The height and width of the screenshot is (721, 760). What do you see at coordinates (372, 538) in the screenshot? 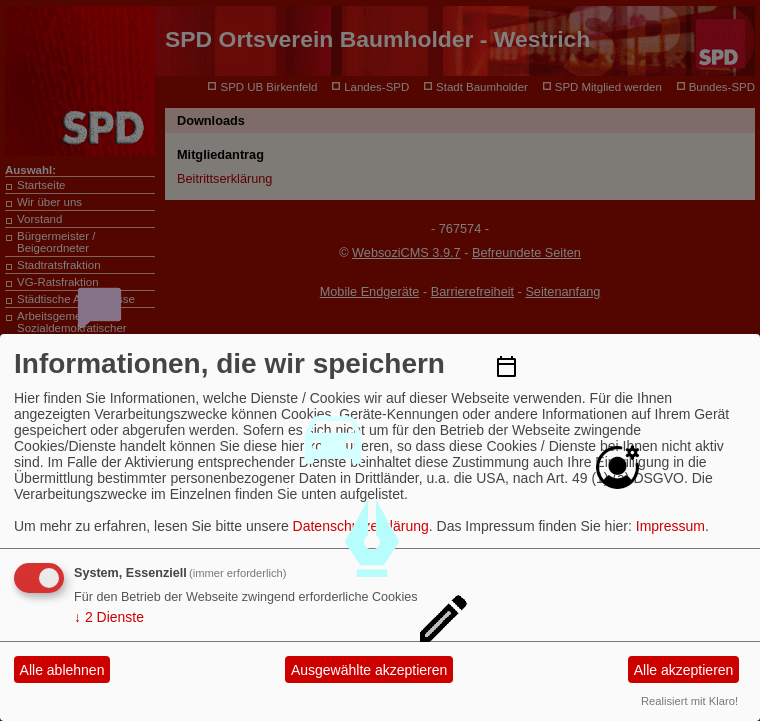
I see `access vector drawing tools` at bounding box center [372, 538].